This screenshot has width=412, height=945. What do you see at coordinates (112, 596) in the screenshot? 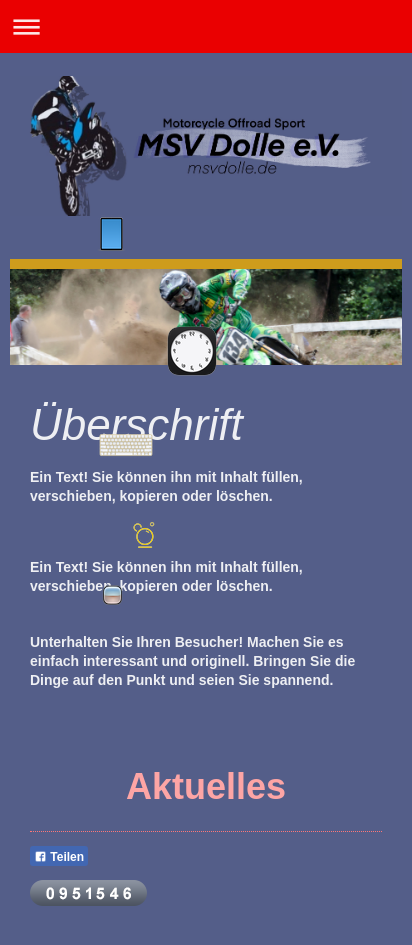
I see `access background textures and materials library` at bounding box center [112, 596].